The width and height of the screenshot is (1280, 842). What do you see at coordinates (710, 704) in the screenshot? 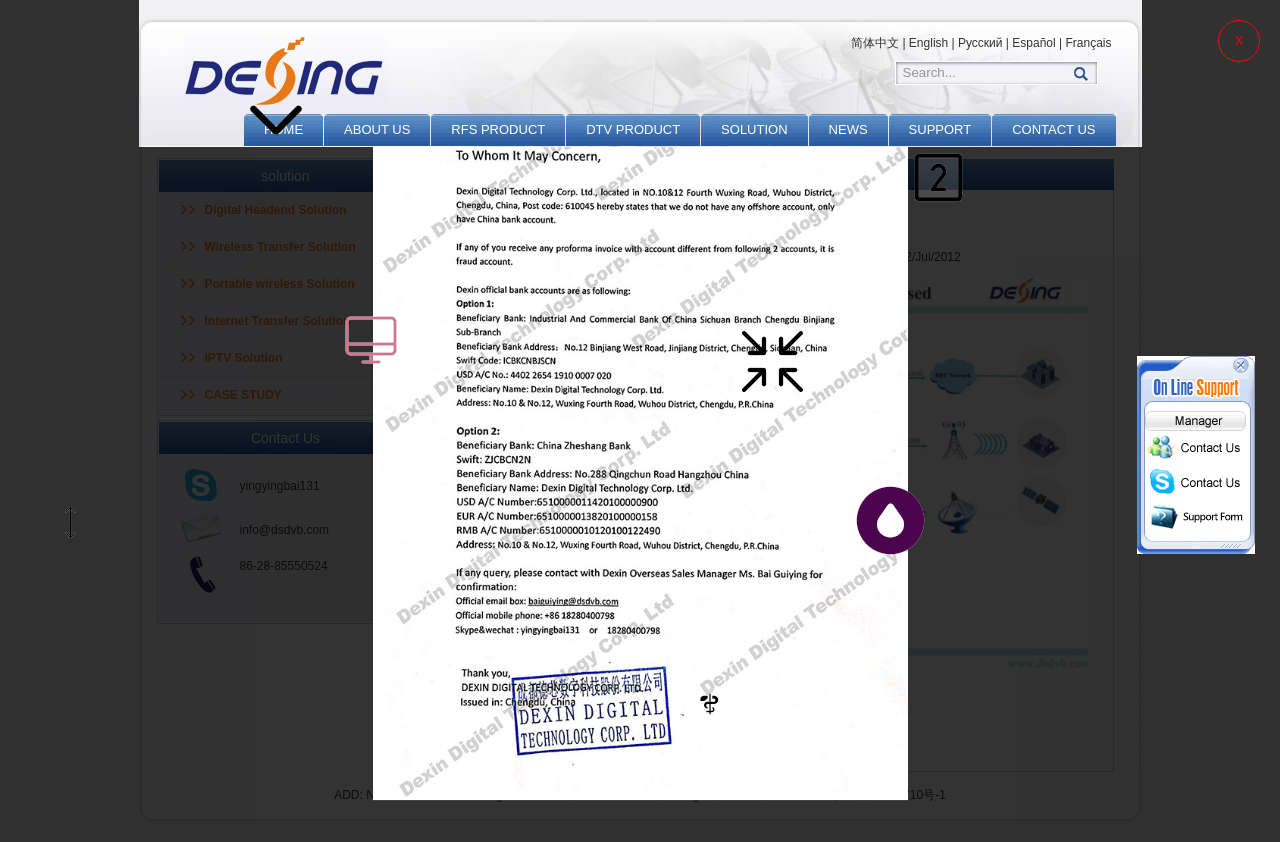
I see `access medical or healthcare services` at bounding box center [710, 704].